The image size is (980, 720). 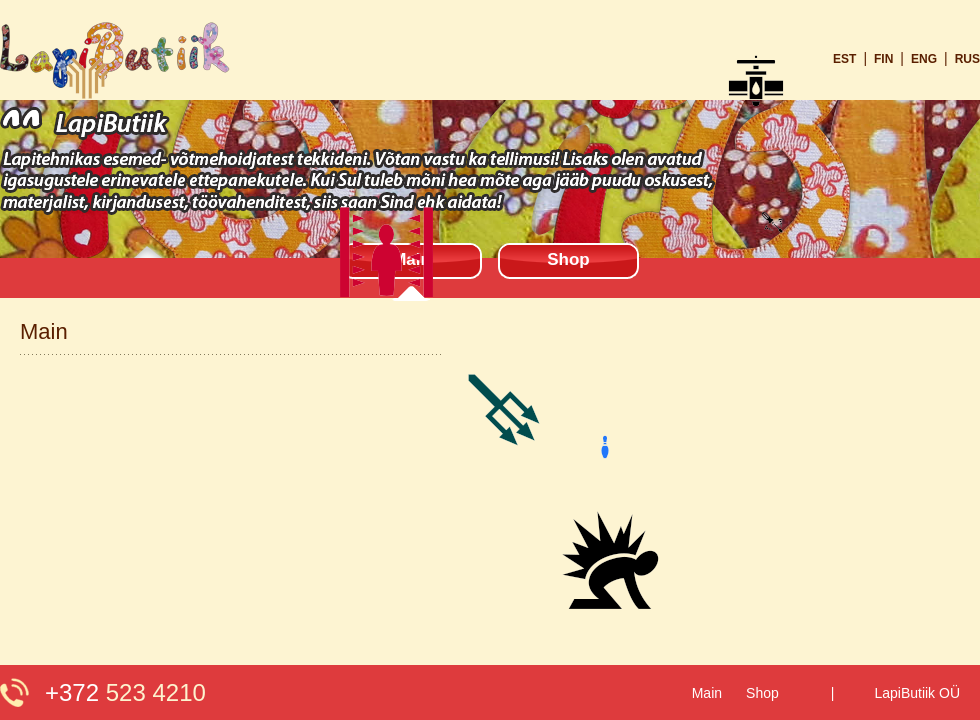 What do you see at coordinates (605, 447) in the screenshot?
I see `access bowling game or activity` at bounding box center [605, 447].